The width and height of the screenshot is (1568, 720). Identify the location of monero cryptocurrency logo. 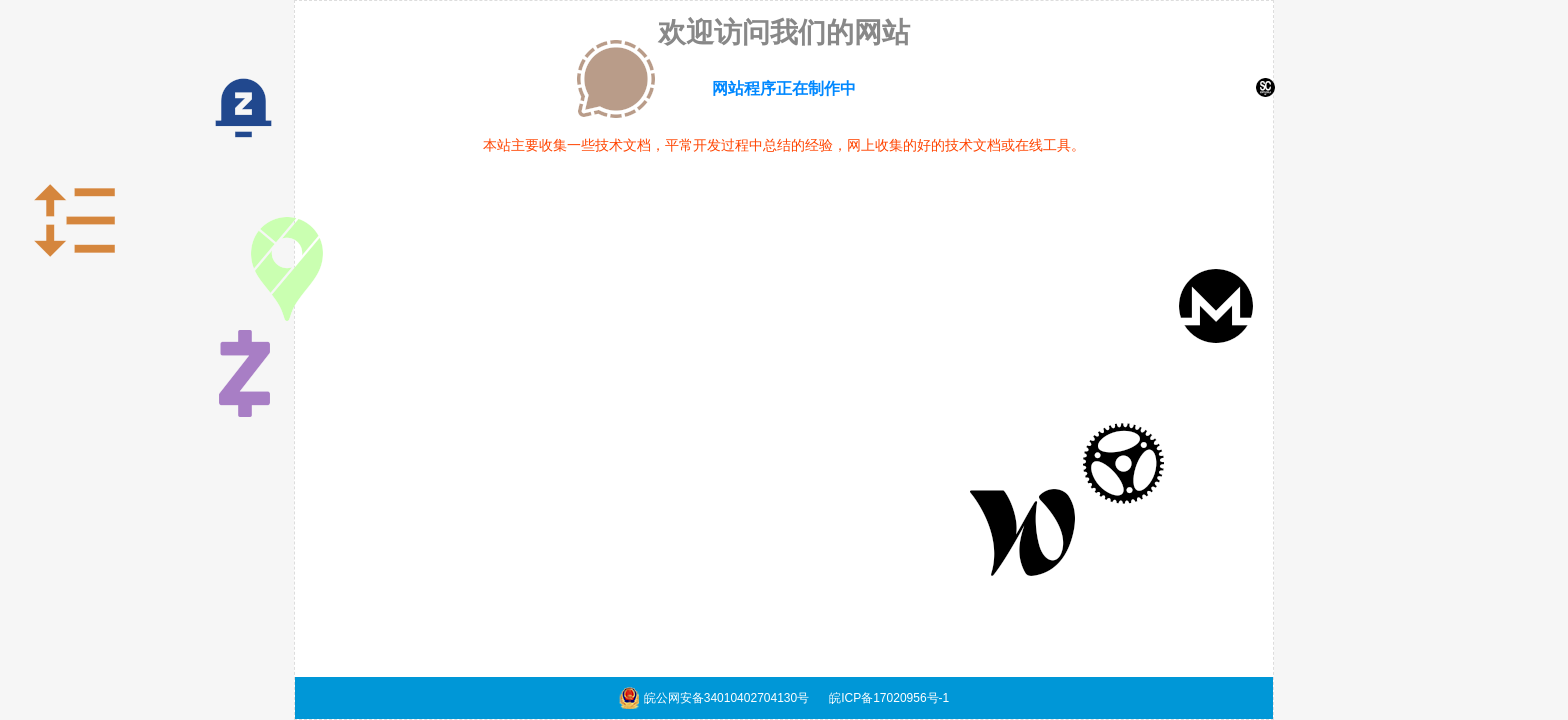
(1216, 306).